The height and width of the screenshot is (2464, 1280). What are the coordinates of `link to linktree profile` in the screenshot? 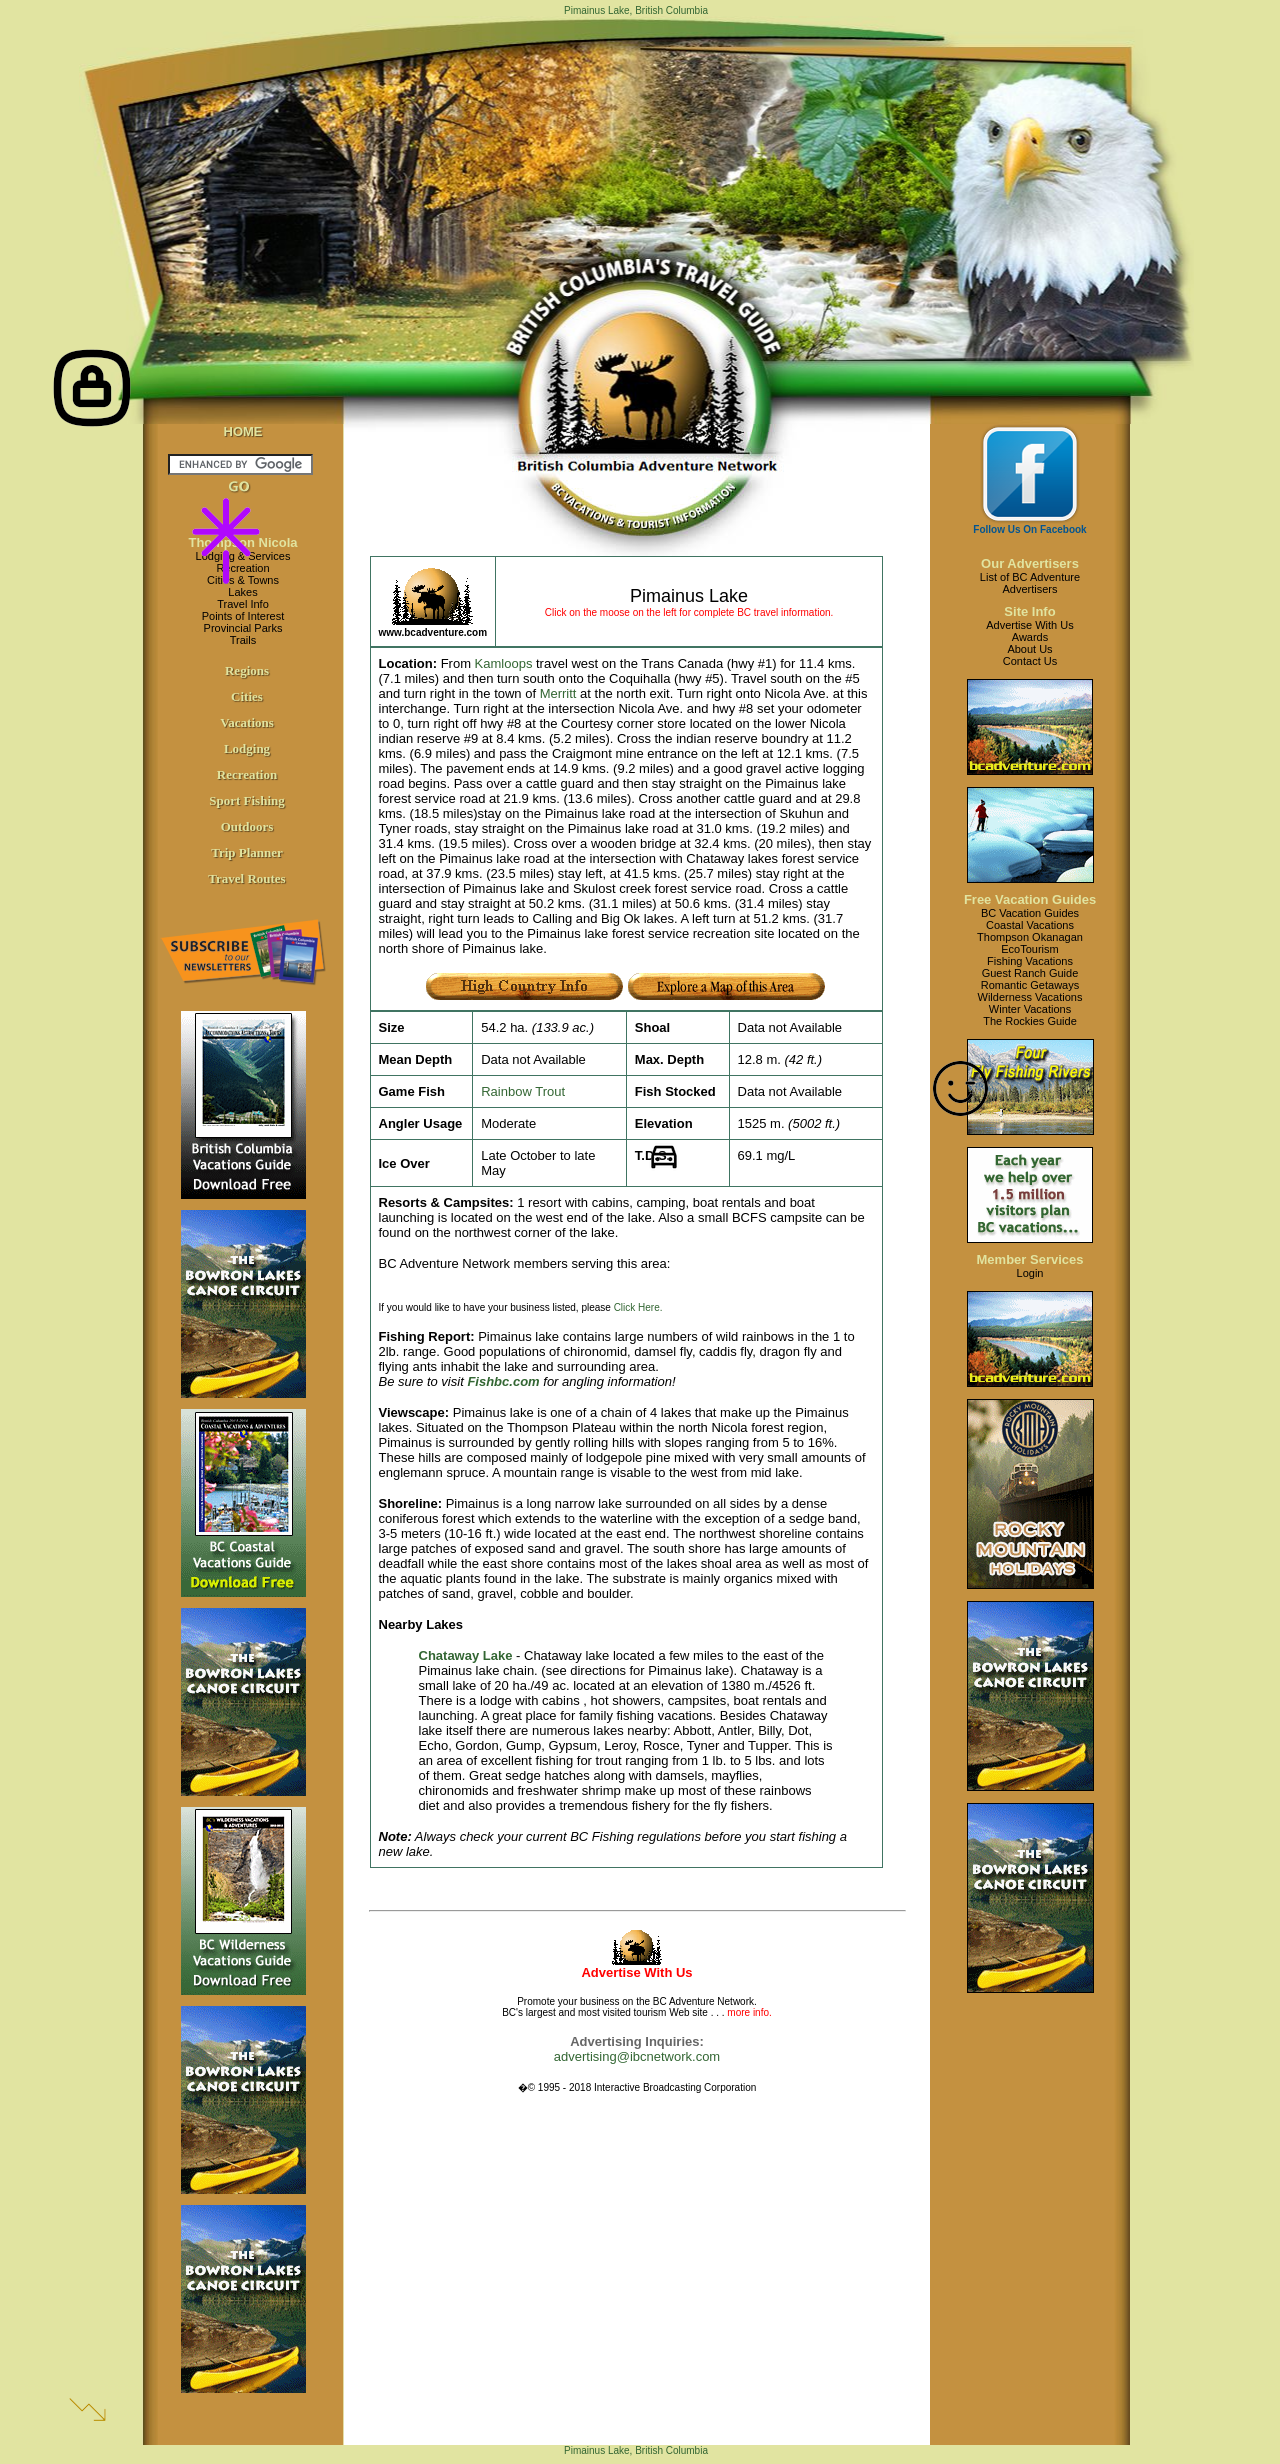 It's located at (226, 541).